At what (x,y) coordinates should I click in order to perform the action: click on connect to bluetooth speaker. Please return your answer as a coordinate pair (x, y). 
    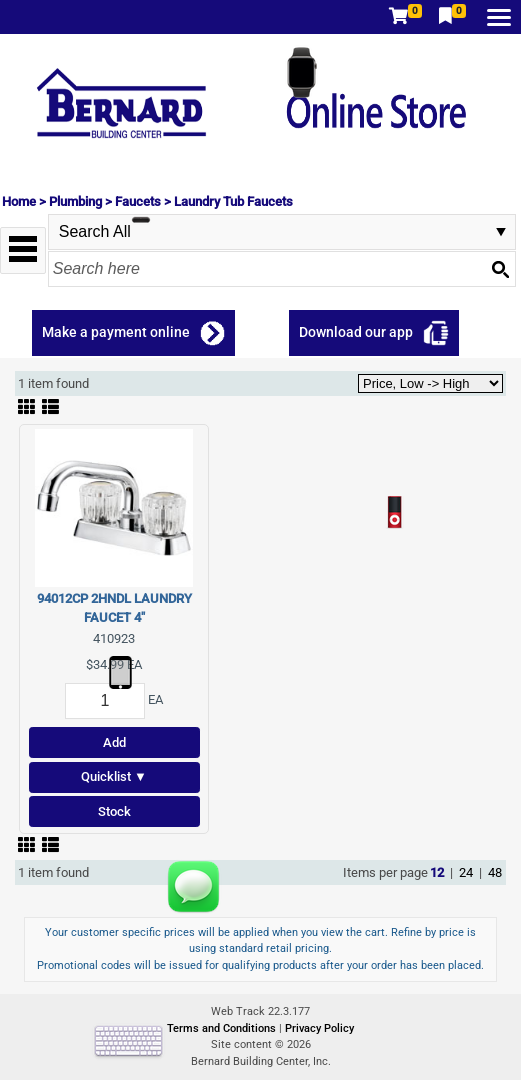
    Looking at the image, I should click on (141, 220).